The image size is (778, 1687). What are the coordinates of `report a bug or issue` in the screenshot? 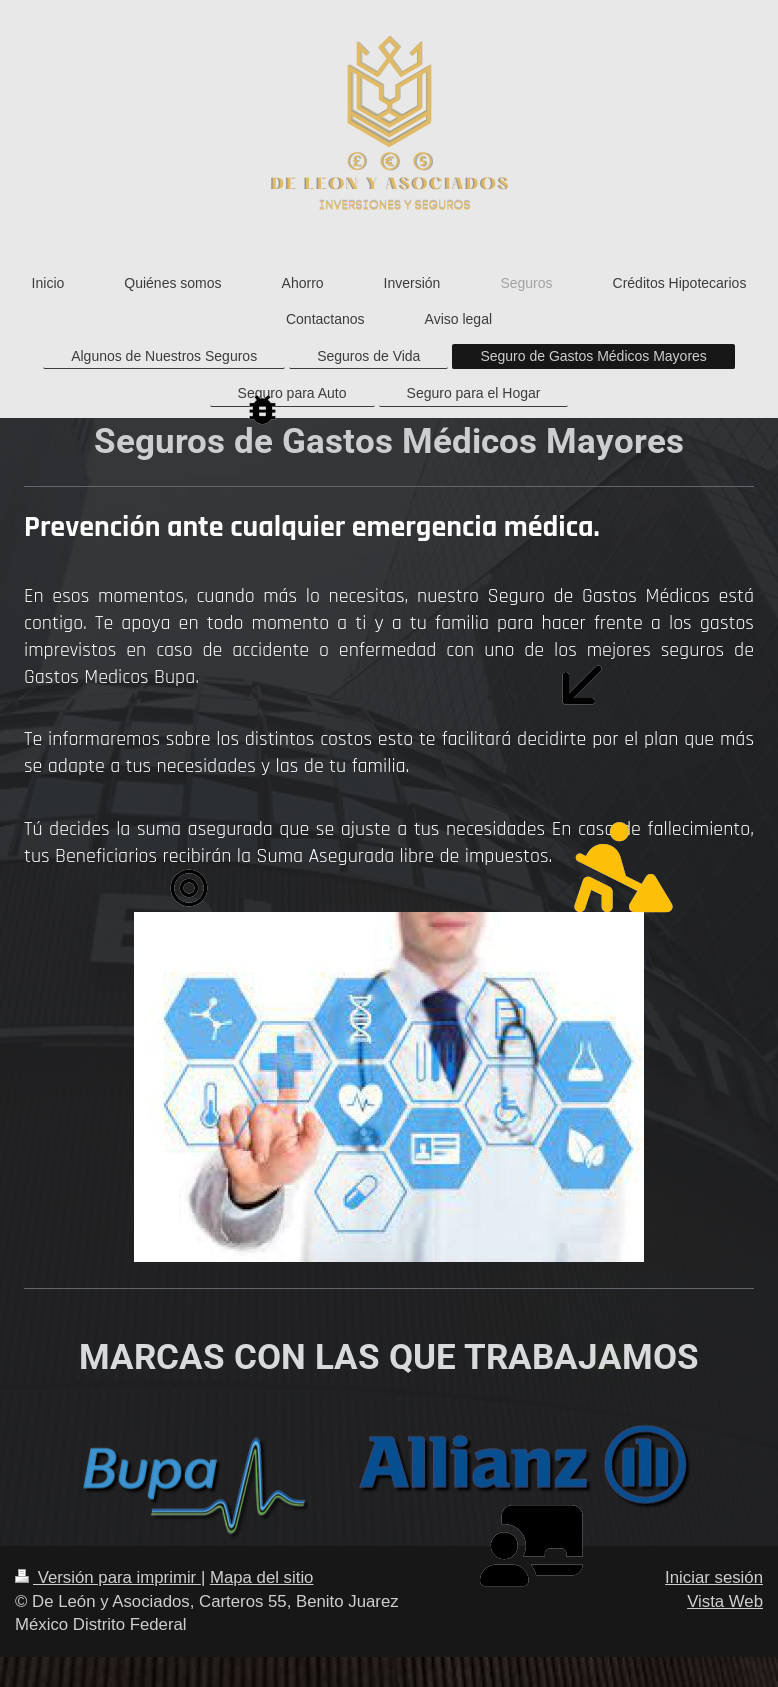 It's located at (262, 409).